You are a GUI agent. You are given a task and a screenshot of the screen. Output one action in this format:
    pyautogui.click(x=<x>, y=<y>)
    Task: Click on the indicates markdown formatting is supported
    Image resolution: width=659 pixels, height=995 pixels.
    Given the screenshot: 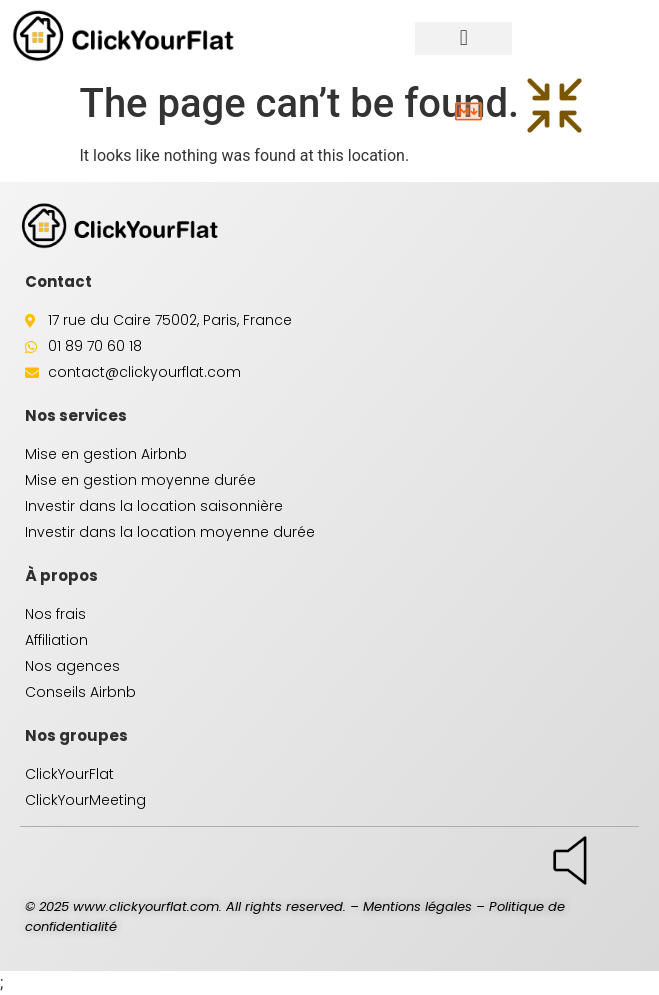 What is the action you would take?
    pyautogui.click(x=468, y=111)
    